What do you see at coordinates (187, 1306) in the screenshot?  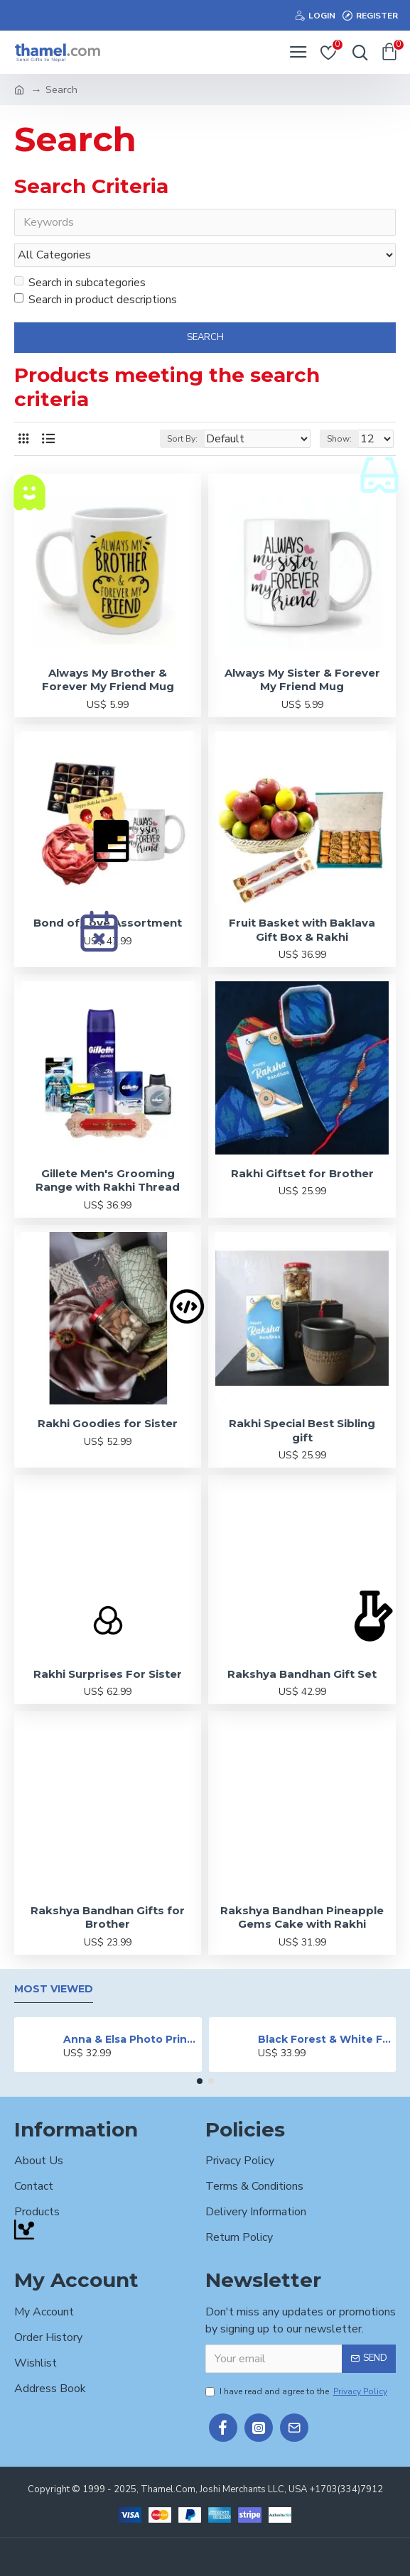 I see `access code or developer settings` at bounding box center [187, 1306].